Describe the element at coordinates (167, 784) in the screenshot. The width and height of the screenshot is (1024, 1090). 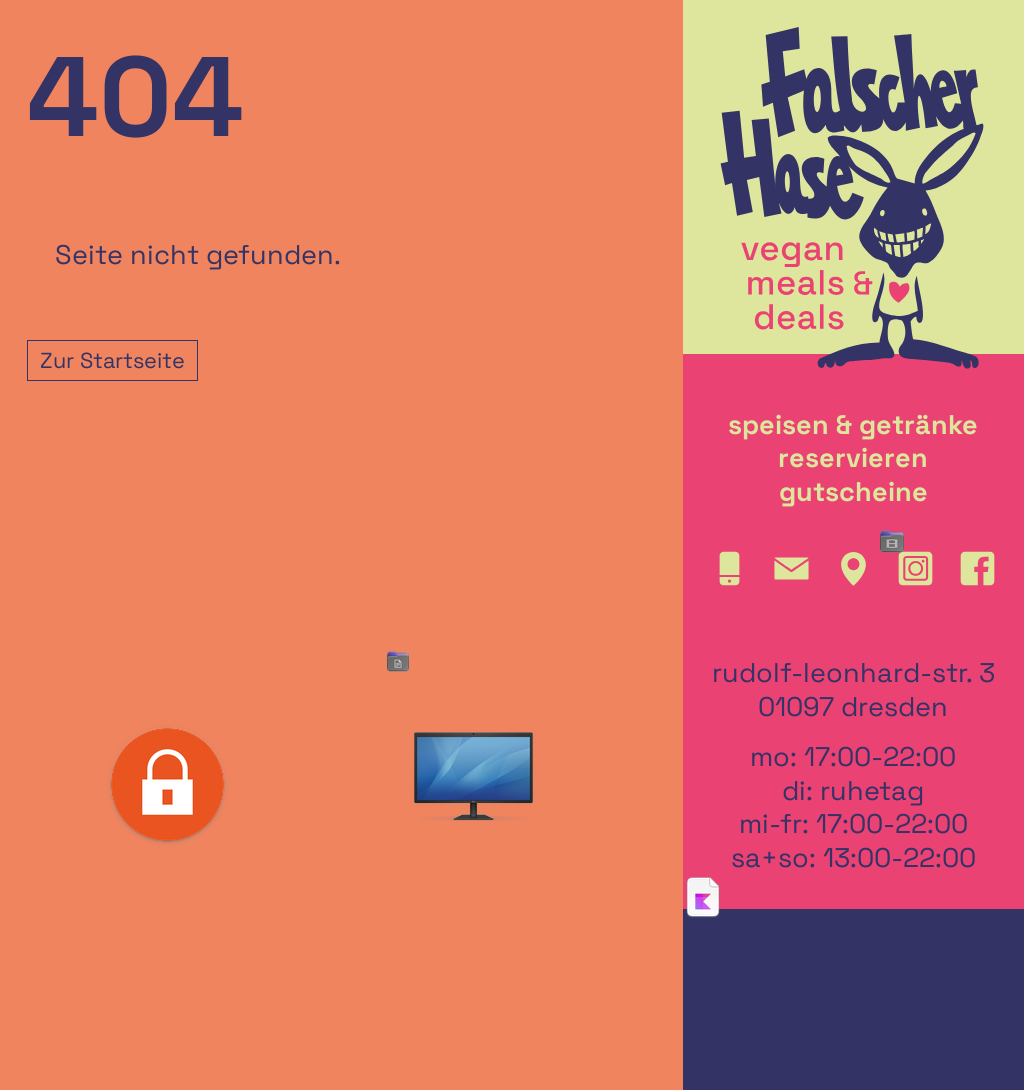
I see `lock the screen` at that location.